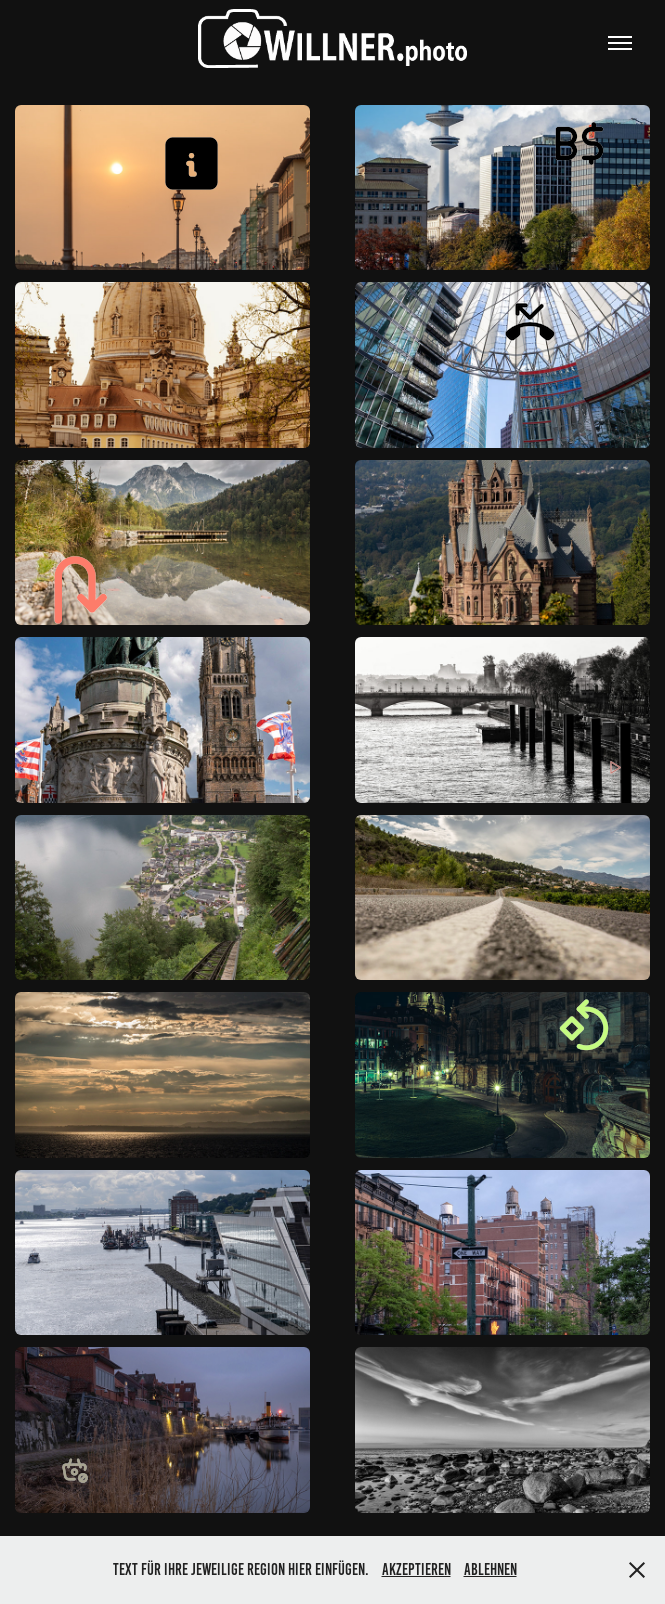  Describe the element at coordinates (77, 590) in the screenshot. I see `make a u-turn to the right` at that location.